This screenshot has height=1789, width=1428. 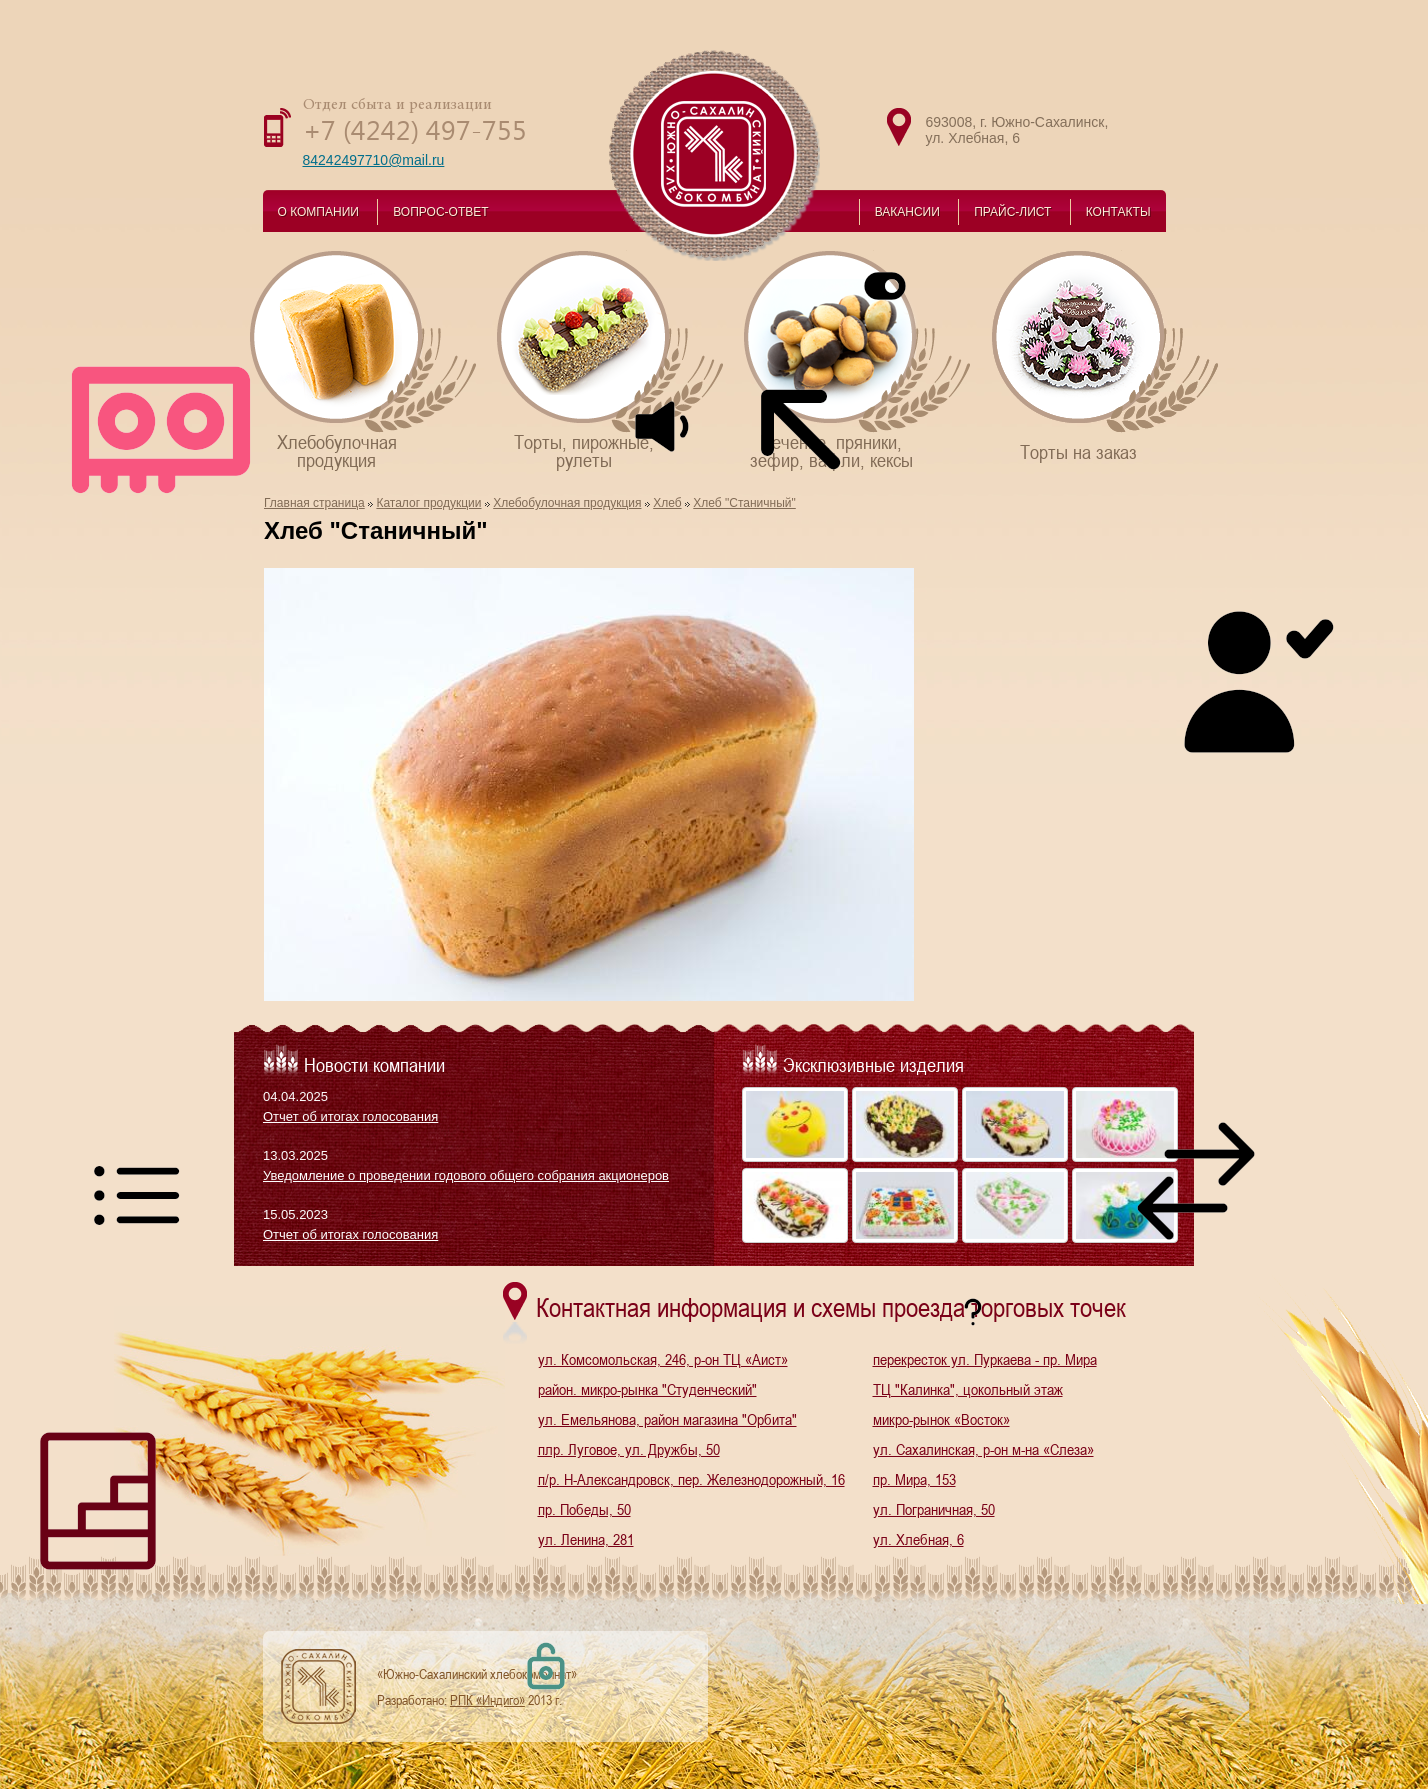 What do you see at coordinates (137, 1195) in the screenshot?
I see `view items in a bulleted list format` at bounding box center [137, 1195].